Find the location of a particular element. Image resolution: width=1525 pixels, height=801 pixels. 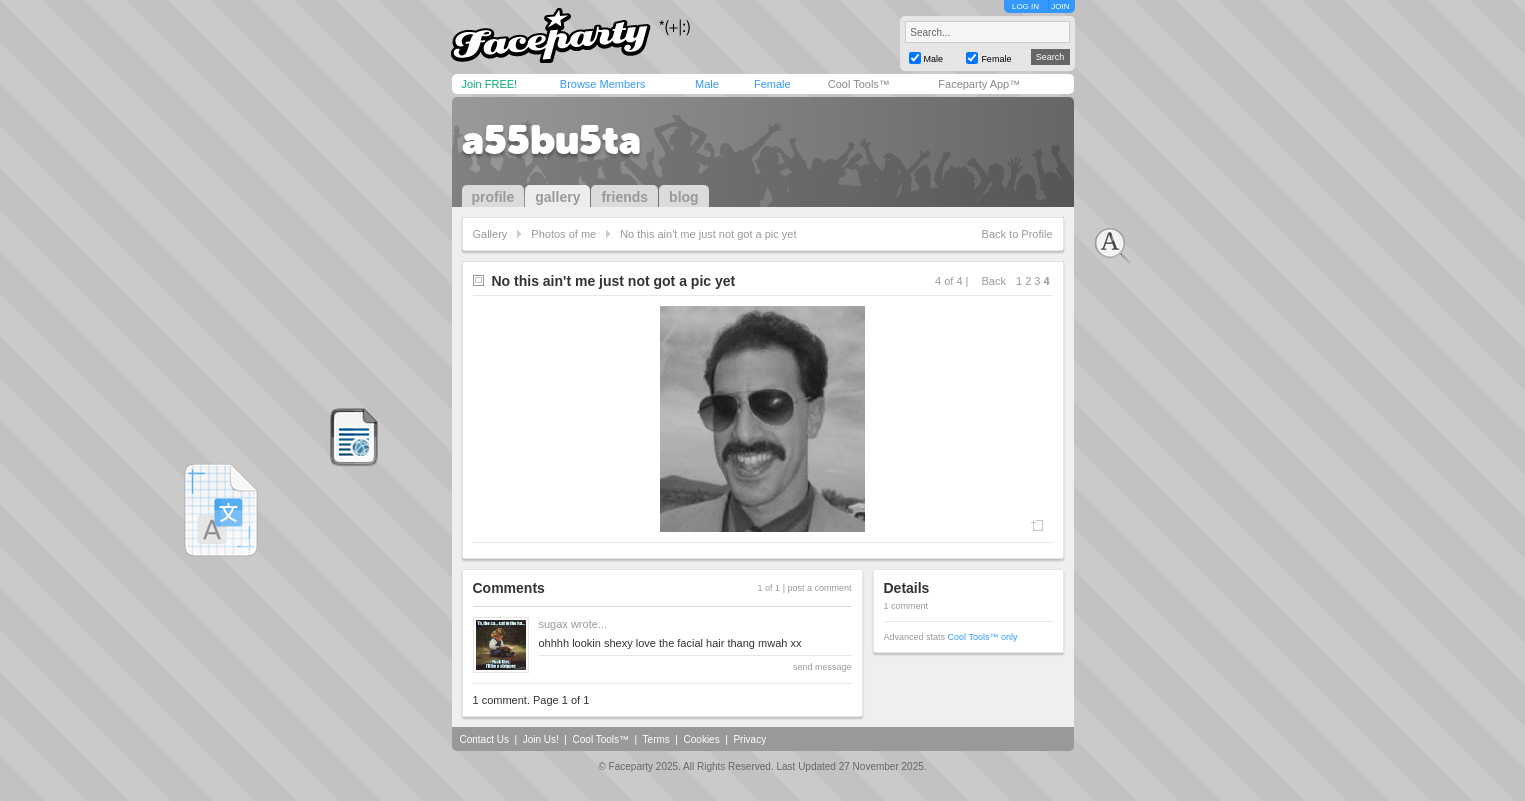

libreoffice web template file type is located at coordinates (354, 437).